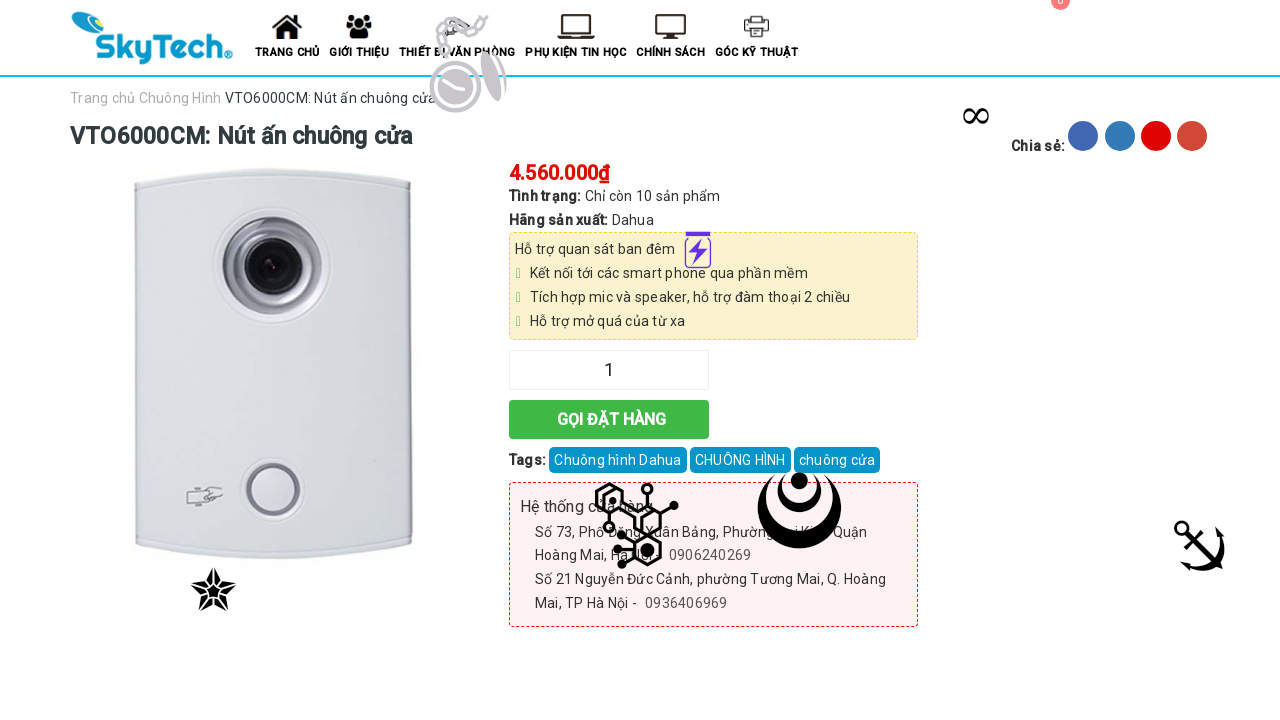 Image resolution: width=1280 pixels, height=720 pixels. I want to click on navigate to maritime or nautical settings, so click(1199, 545).